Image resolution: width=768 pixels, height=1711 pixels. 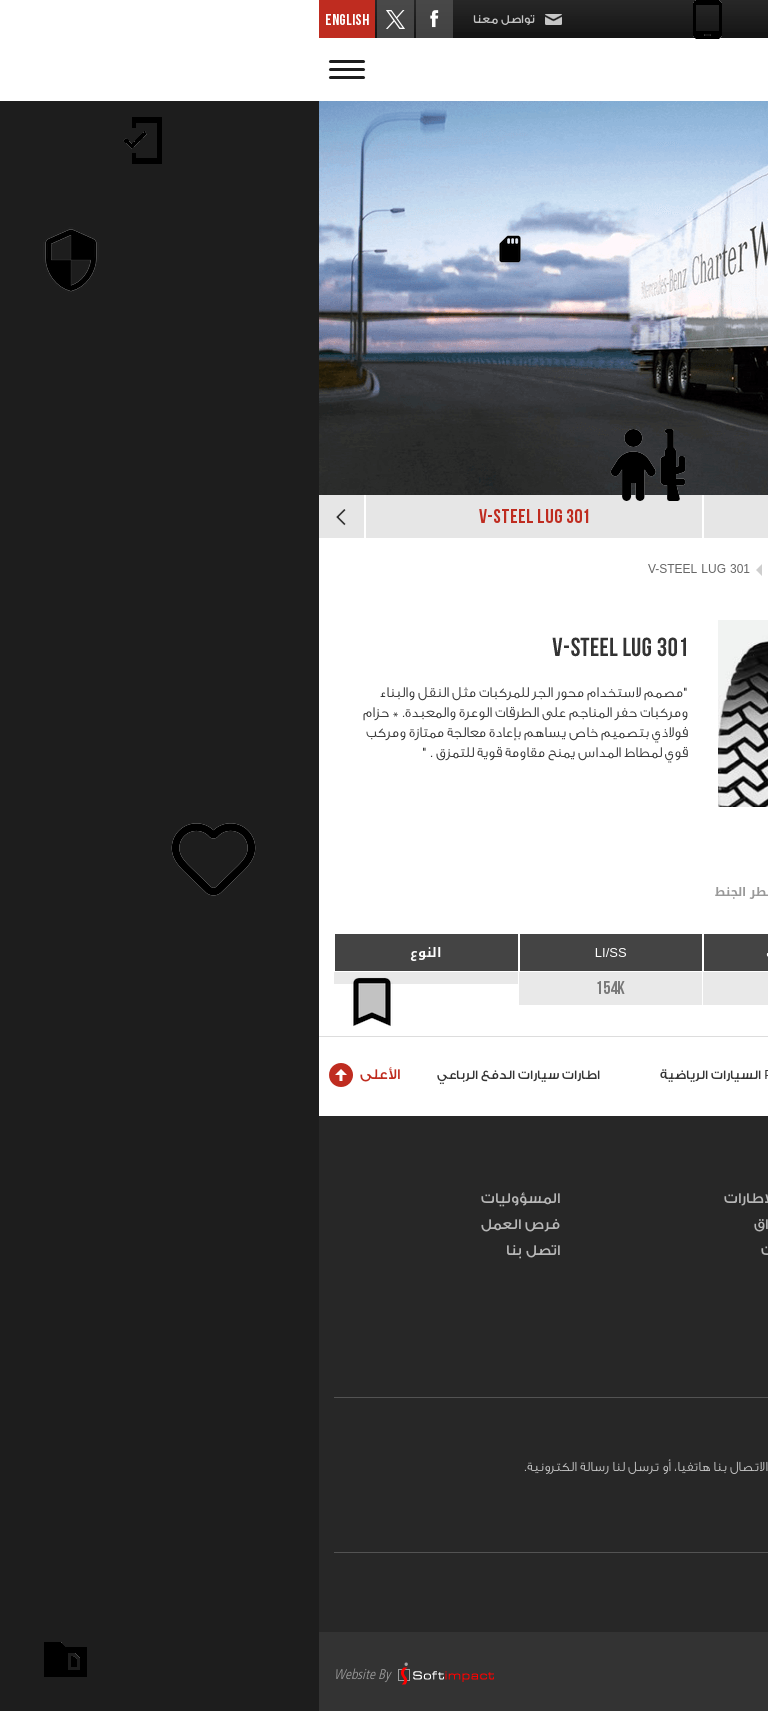 I want to click on add item to favorites, so click(x=213, y=857).